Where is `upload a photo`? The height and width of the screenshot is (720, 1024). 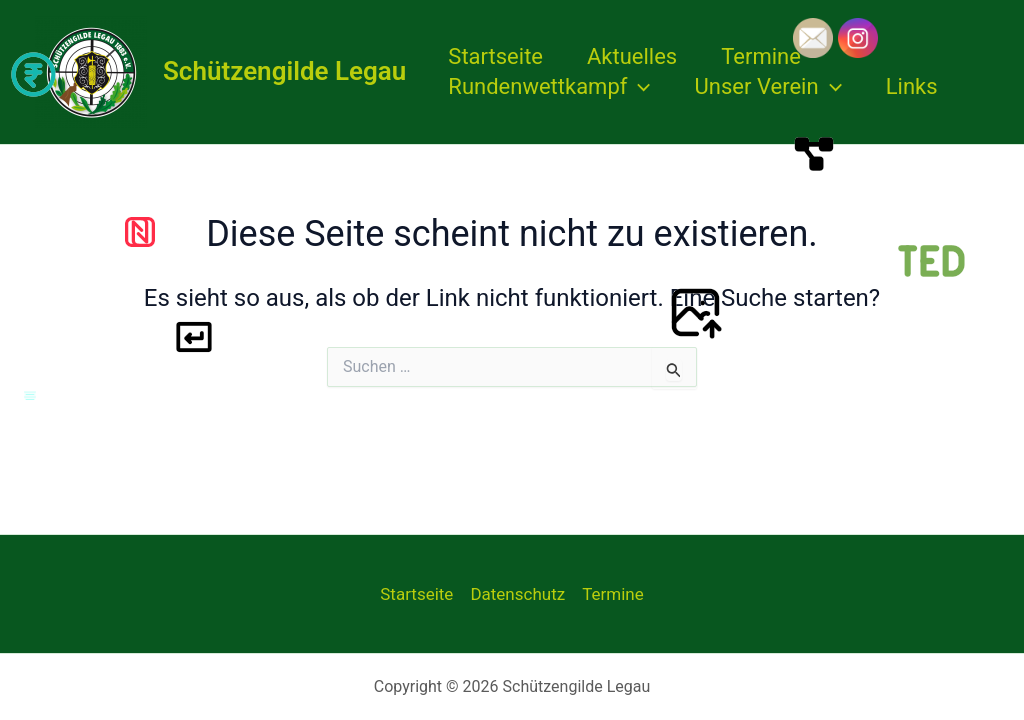 upload a photo is located at coordinates (695, 312).